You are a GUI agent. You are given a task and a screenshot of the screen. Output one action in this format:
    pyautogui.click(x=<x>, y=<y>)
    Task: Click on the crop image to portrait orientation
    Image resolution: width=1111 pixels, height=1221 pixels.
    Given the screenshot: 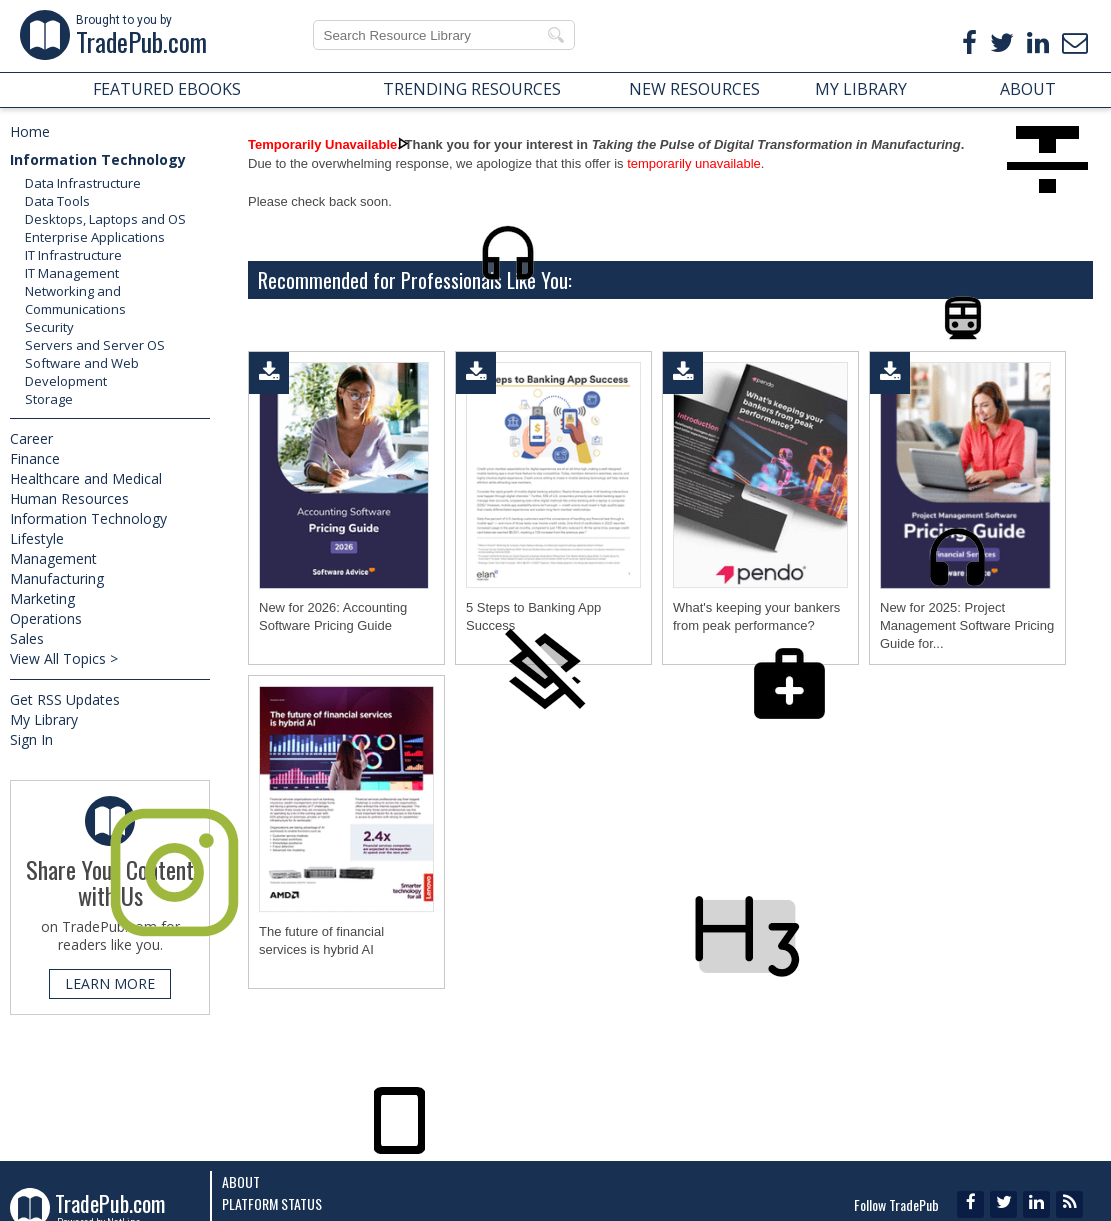 What is the action you would take?
    pyautogui.click(x=399, y=1120)
    